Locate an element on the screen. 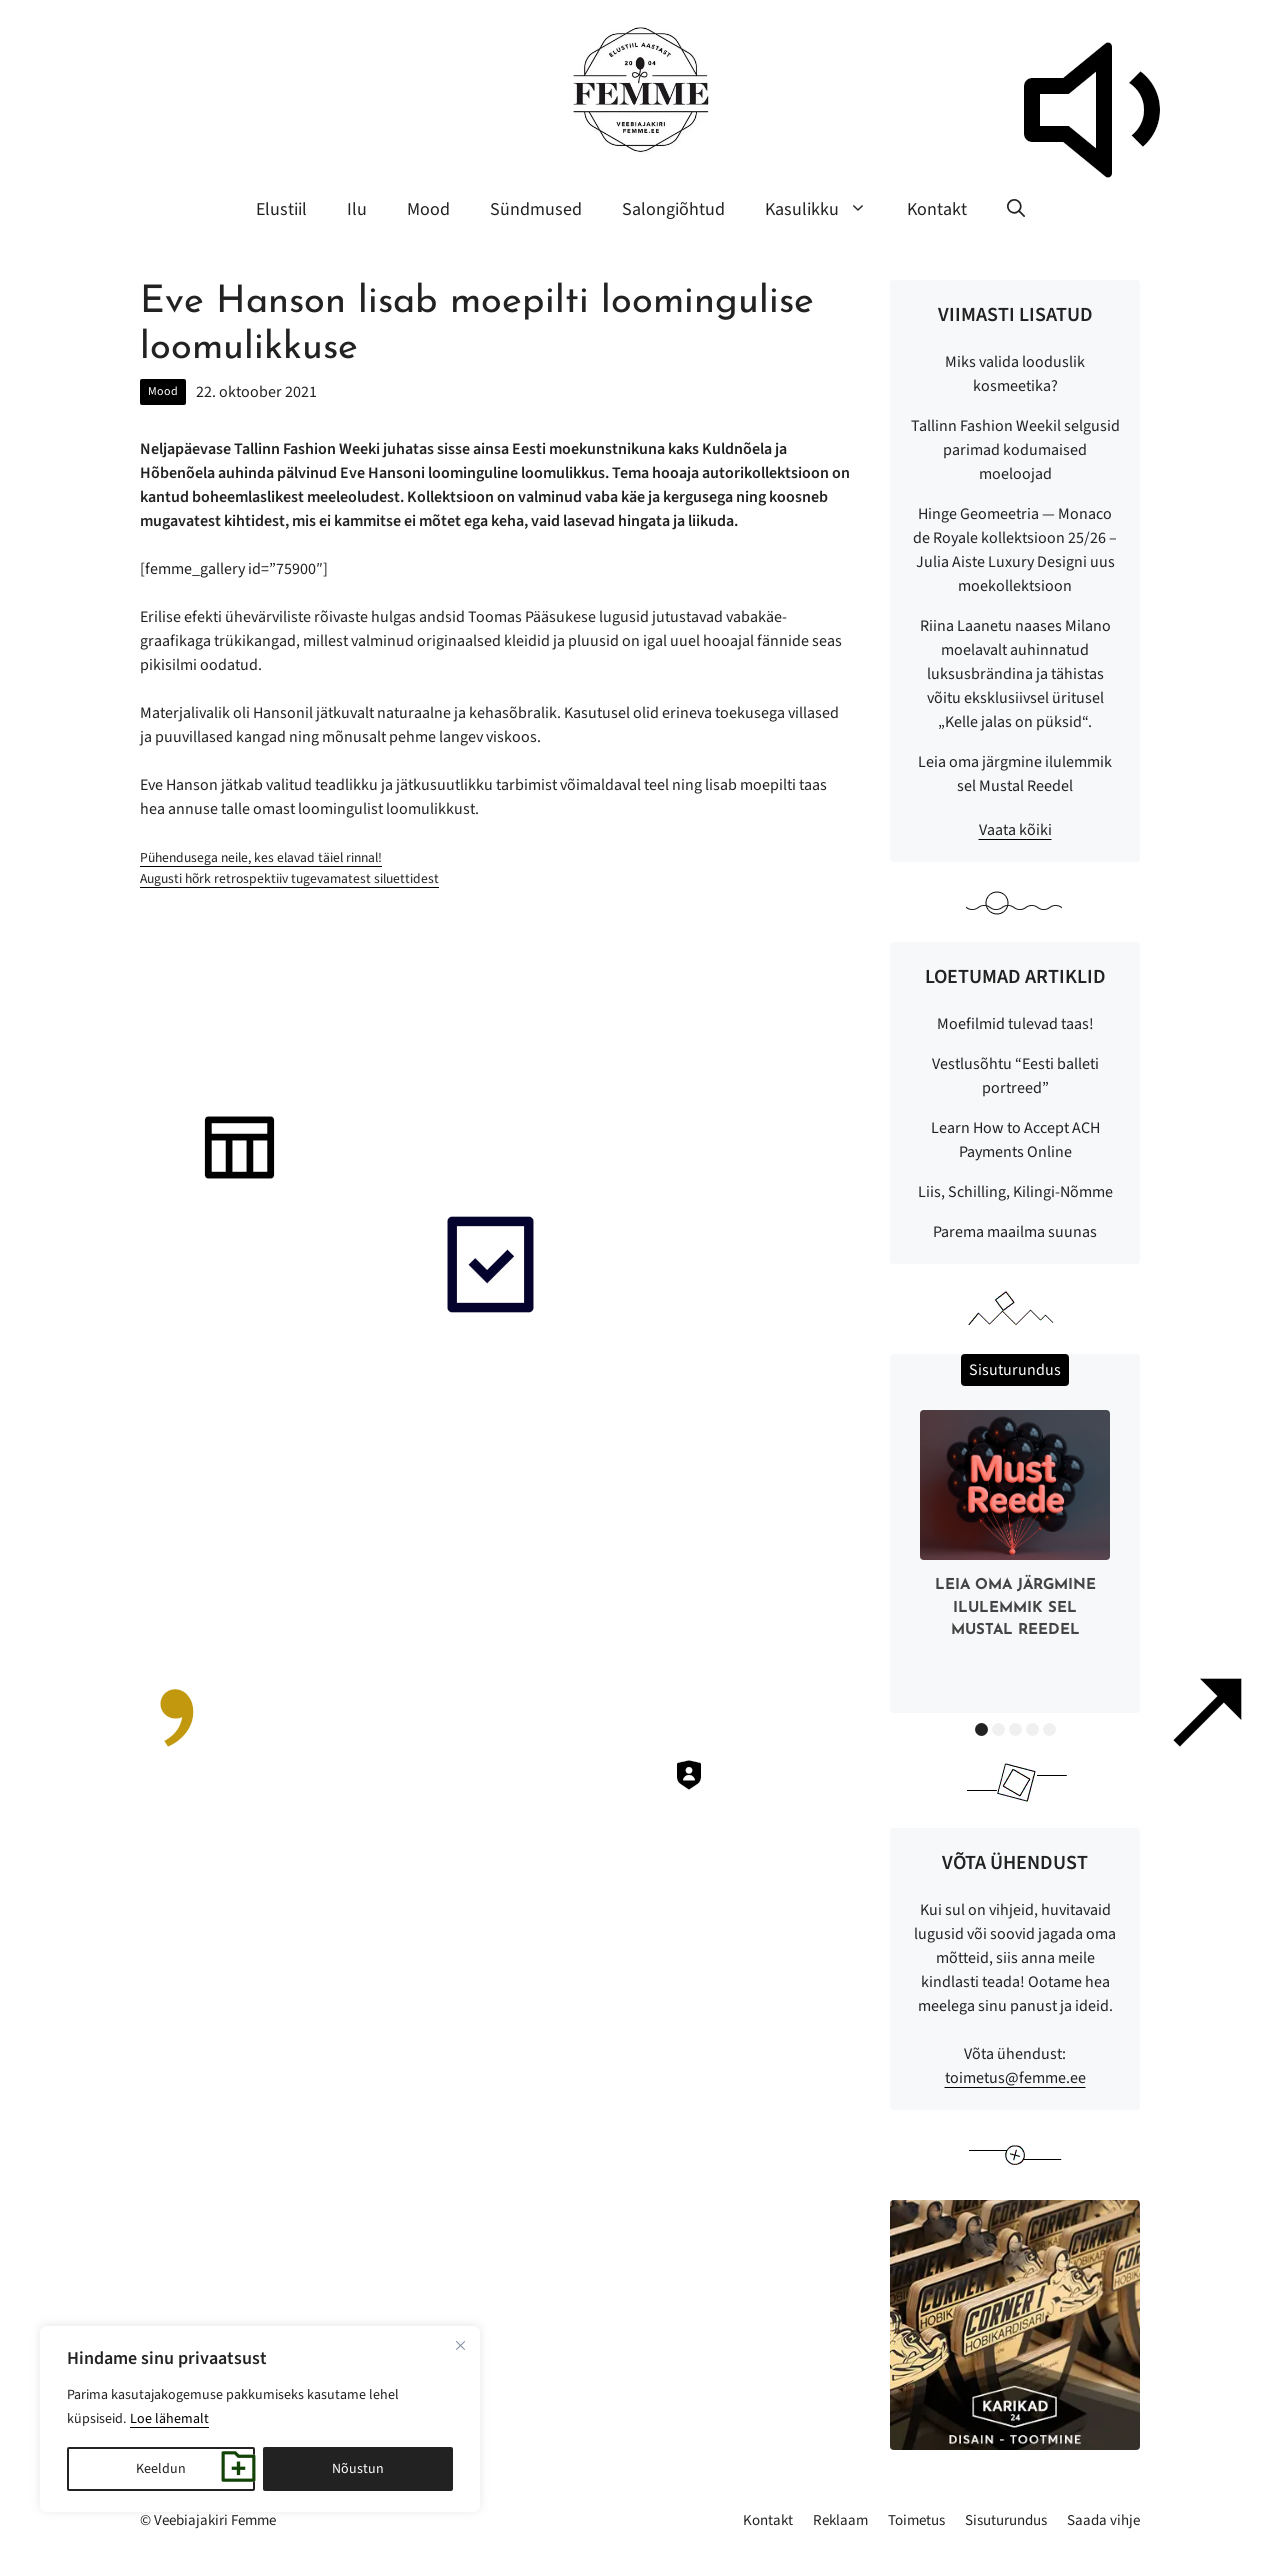 This screenshot has width=1280, height=2552. mark task as complete is located at coordinates (490, 1264).